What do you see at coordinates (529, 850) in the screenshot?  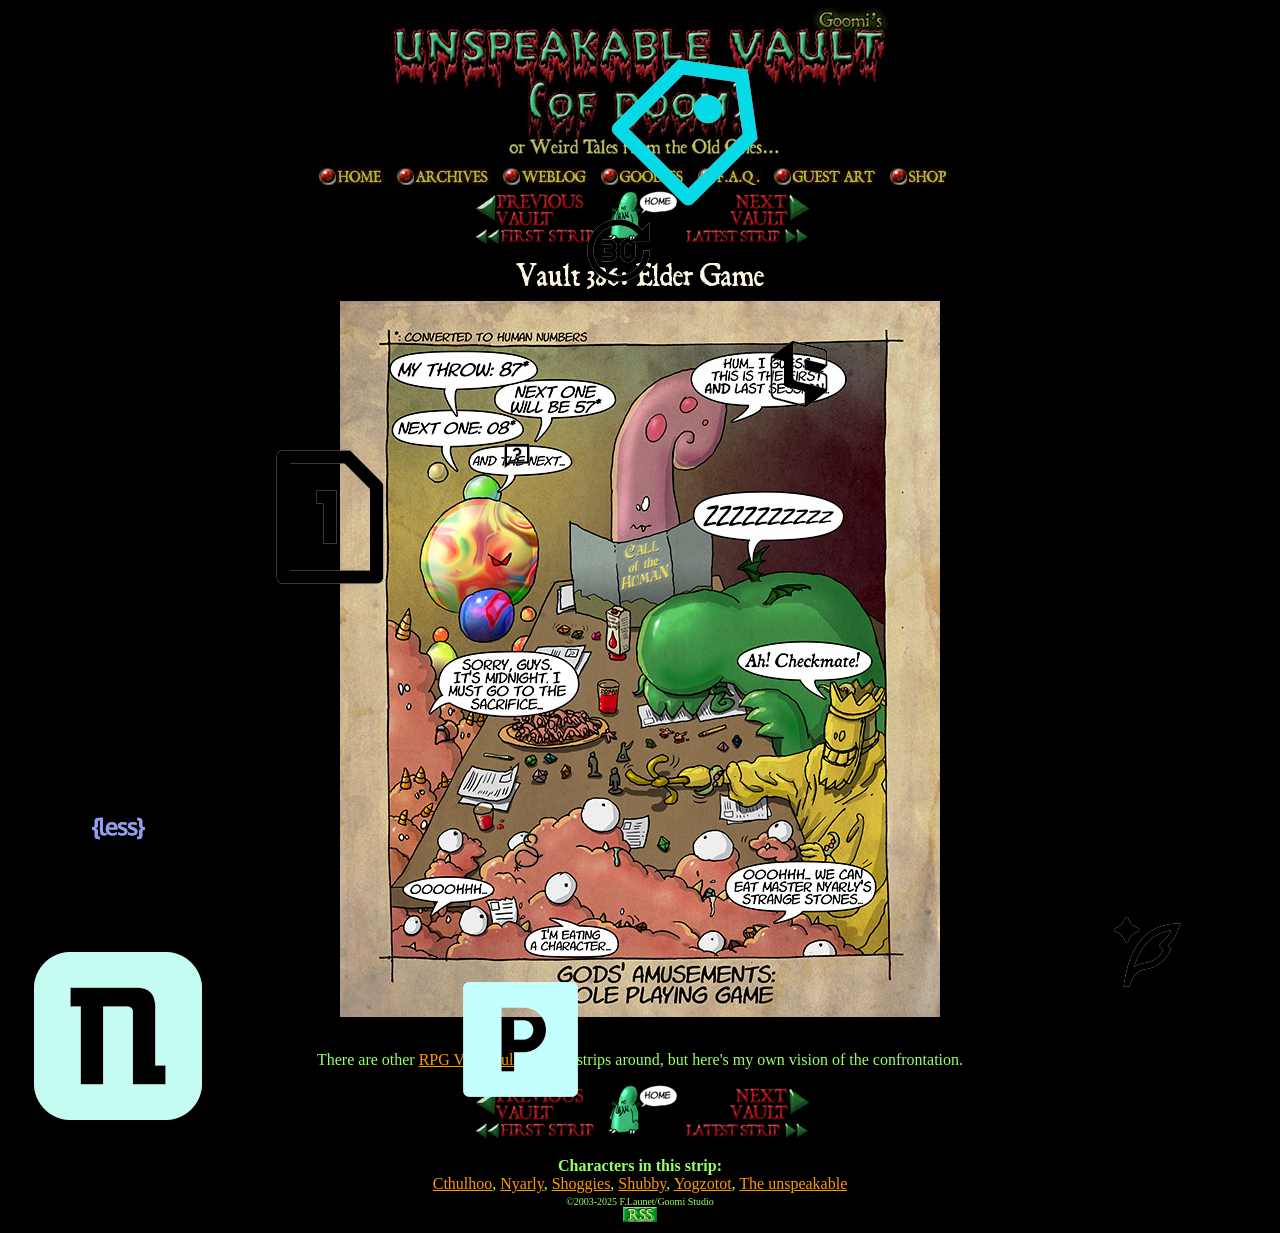 I see `shoelace web components library logo` at bounding box center [529, 850].